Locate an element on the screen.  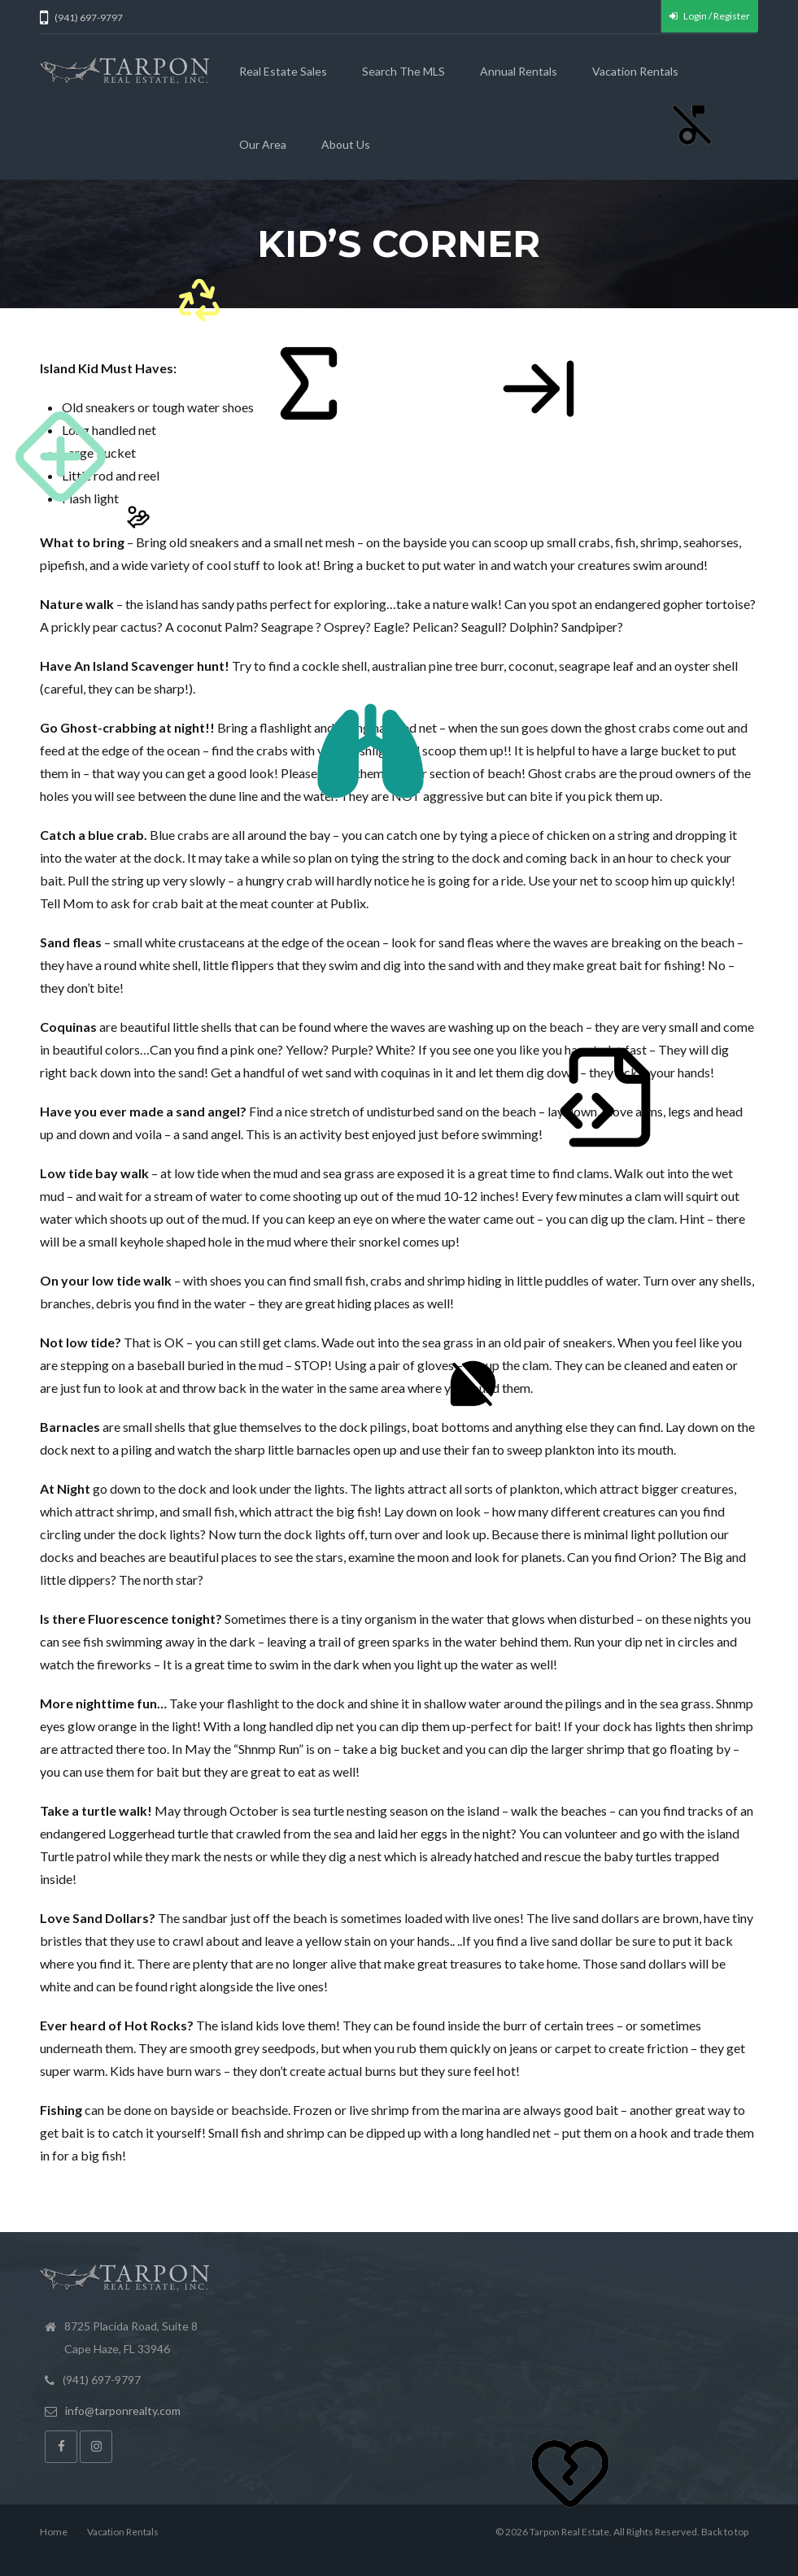
move item to the end of a list is located at coordinates (539, 389).